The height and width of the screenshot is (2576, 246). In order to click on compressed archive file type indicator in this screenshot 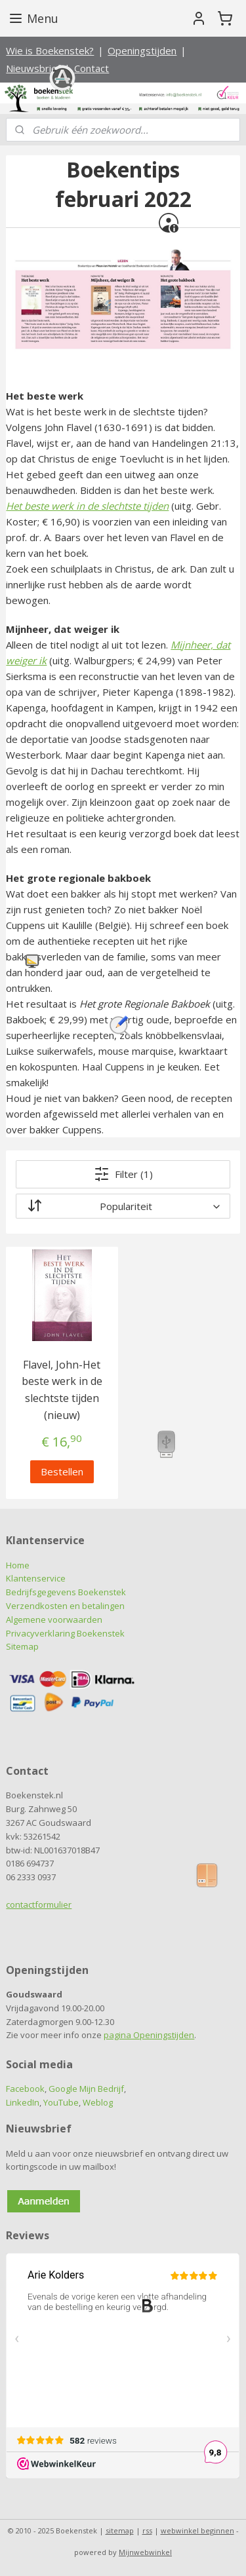, I will do `click(207, 1875)`.